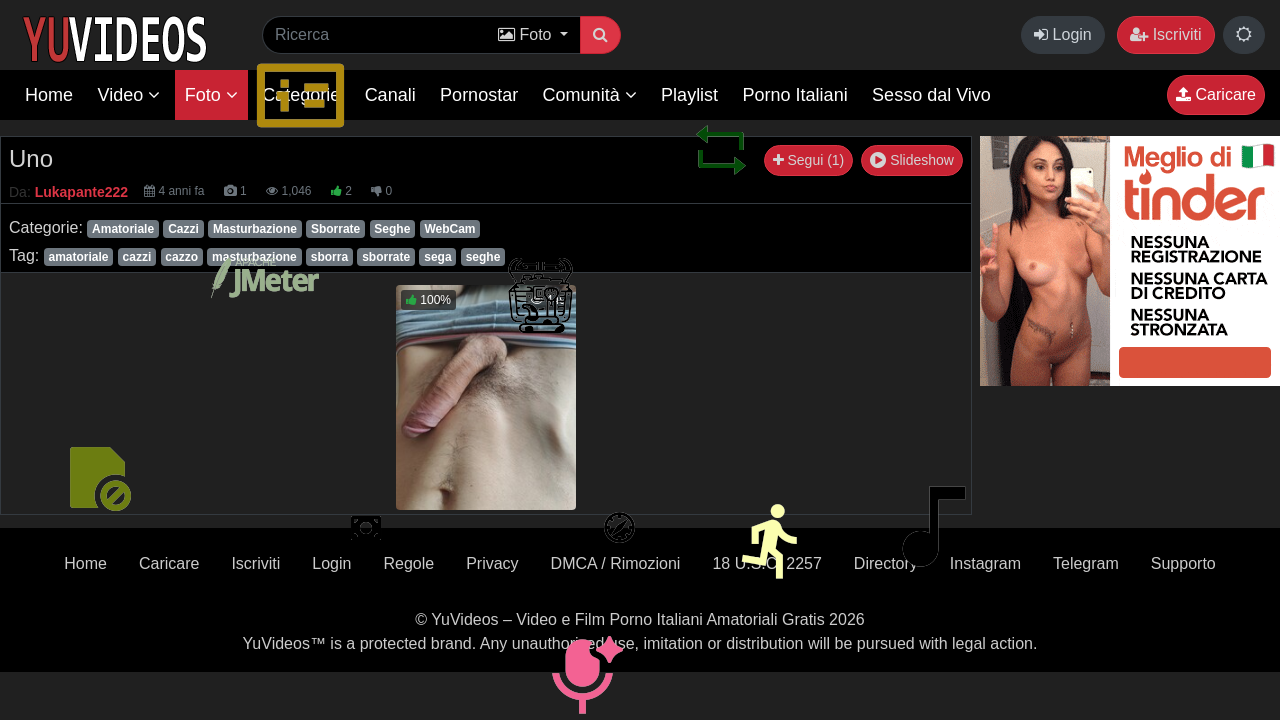 This screenshot has height=720, width=1280. What do you see at coordinates (582, 676) in the screenshot?
I see `activate AI voice assistant` at bounding box center [582, 676].